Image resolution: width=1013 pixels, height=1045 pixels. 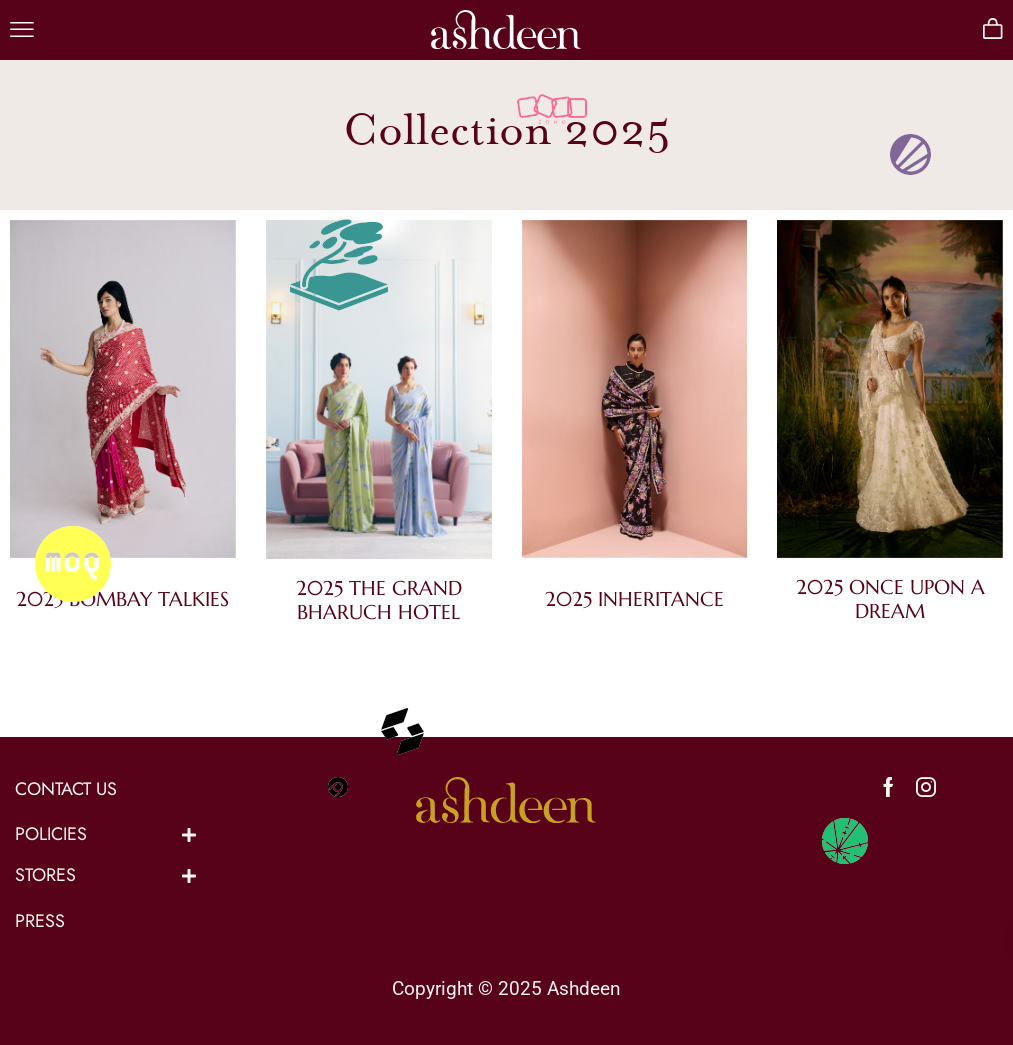 I want to click on visit the Ex Ordo website or platform, so click(x=845, y=841).